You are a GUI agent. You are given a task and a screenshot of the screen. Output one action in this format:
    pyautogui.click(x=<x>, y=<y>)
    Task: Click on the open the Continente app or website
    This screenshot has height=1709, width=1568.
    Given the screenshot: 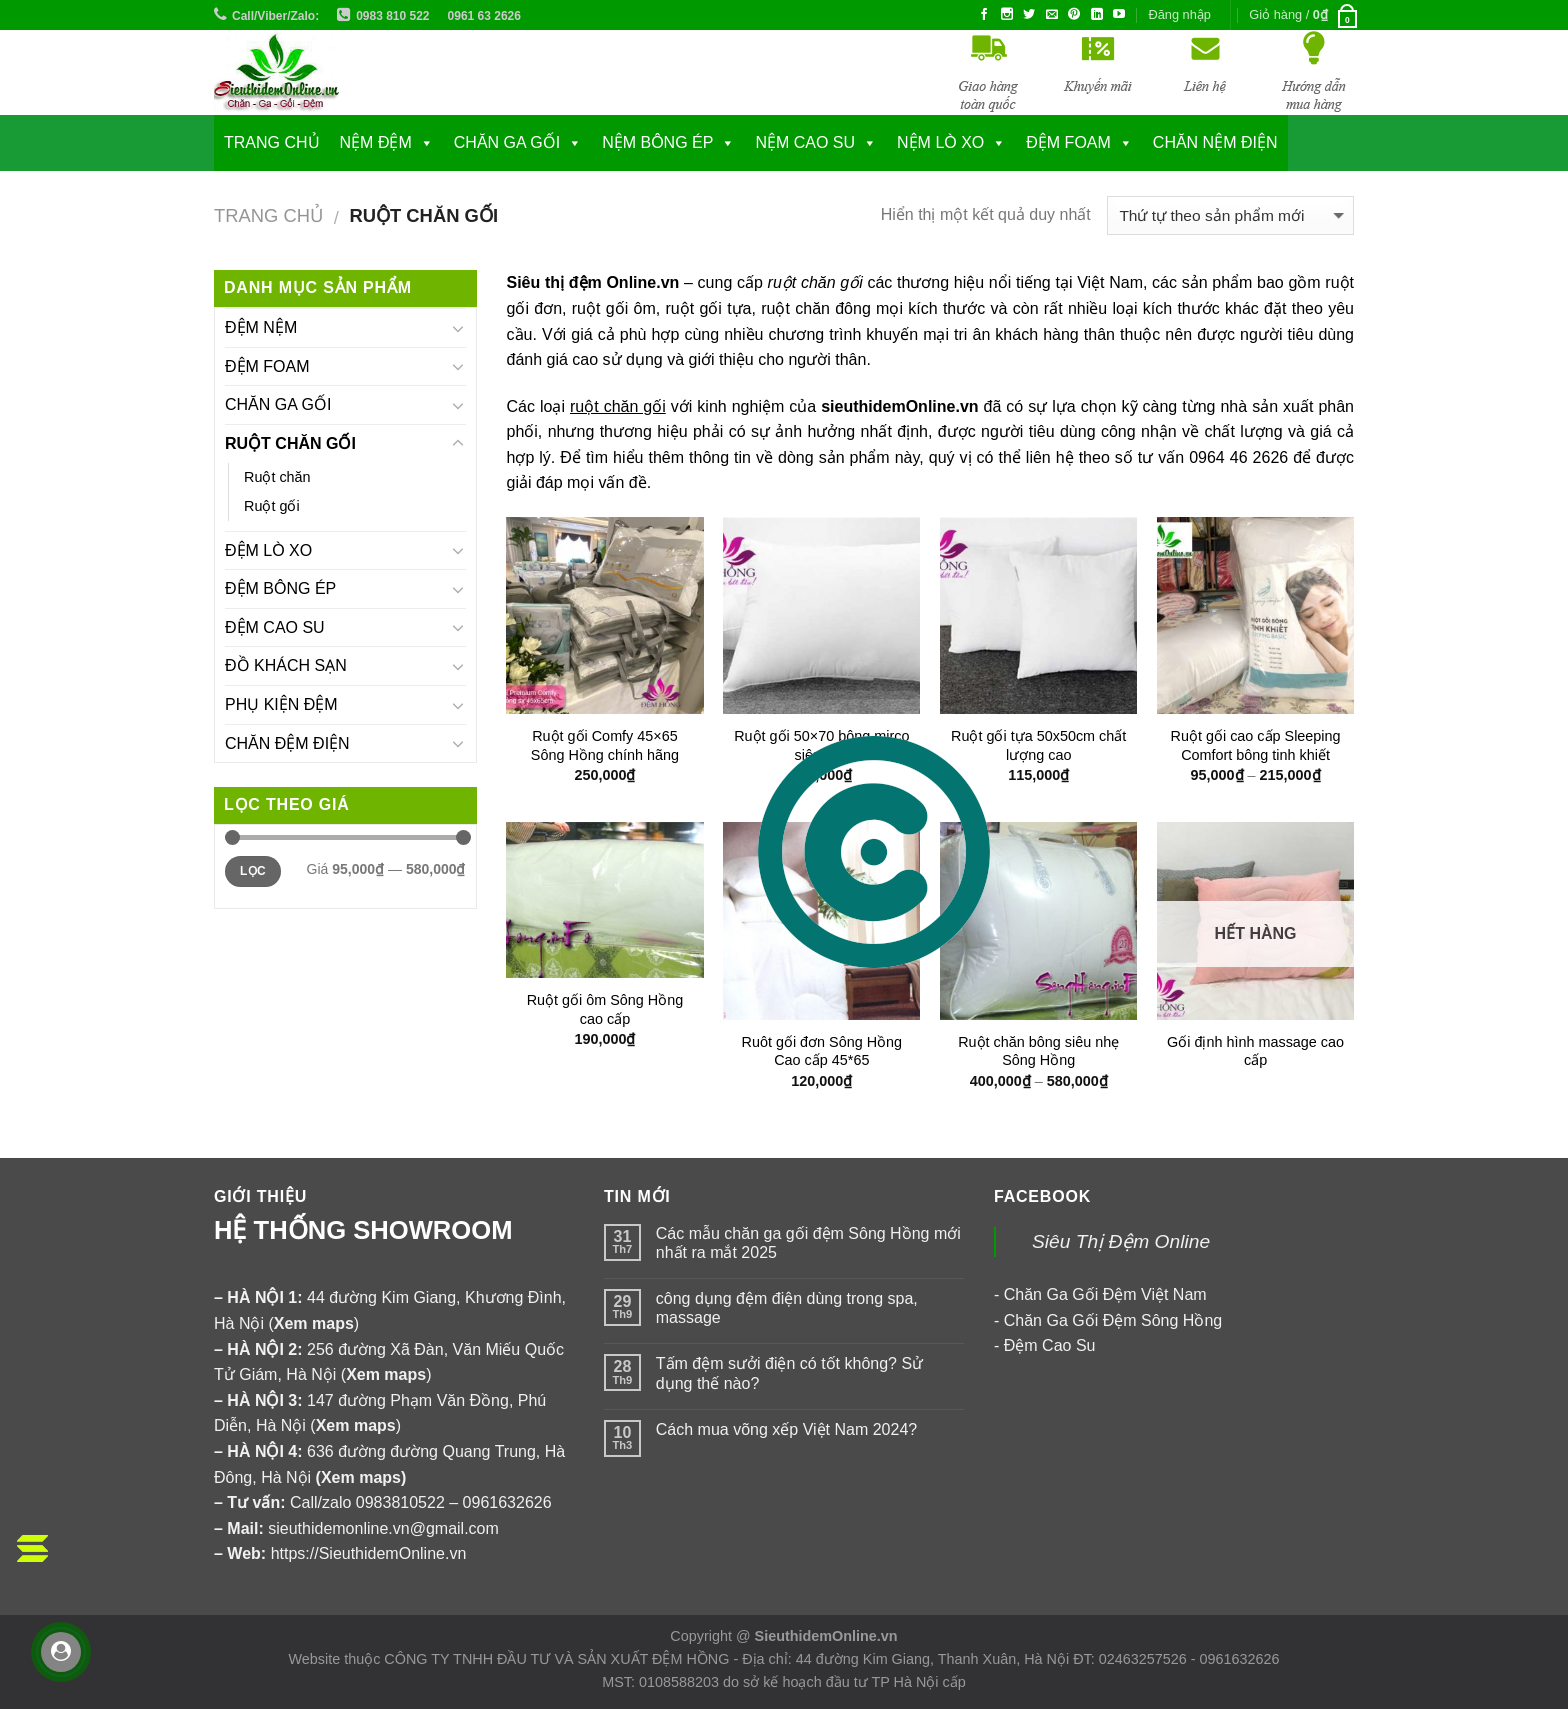 What is the action you would take?
    pyautogui.click(x=874, y=852)
    